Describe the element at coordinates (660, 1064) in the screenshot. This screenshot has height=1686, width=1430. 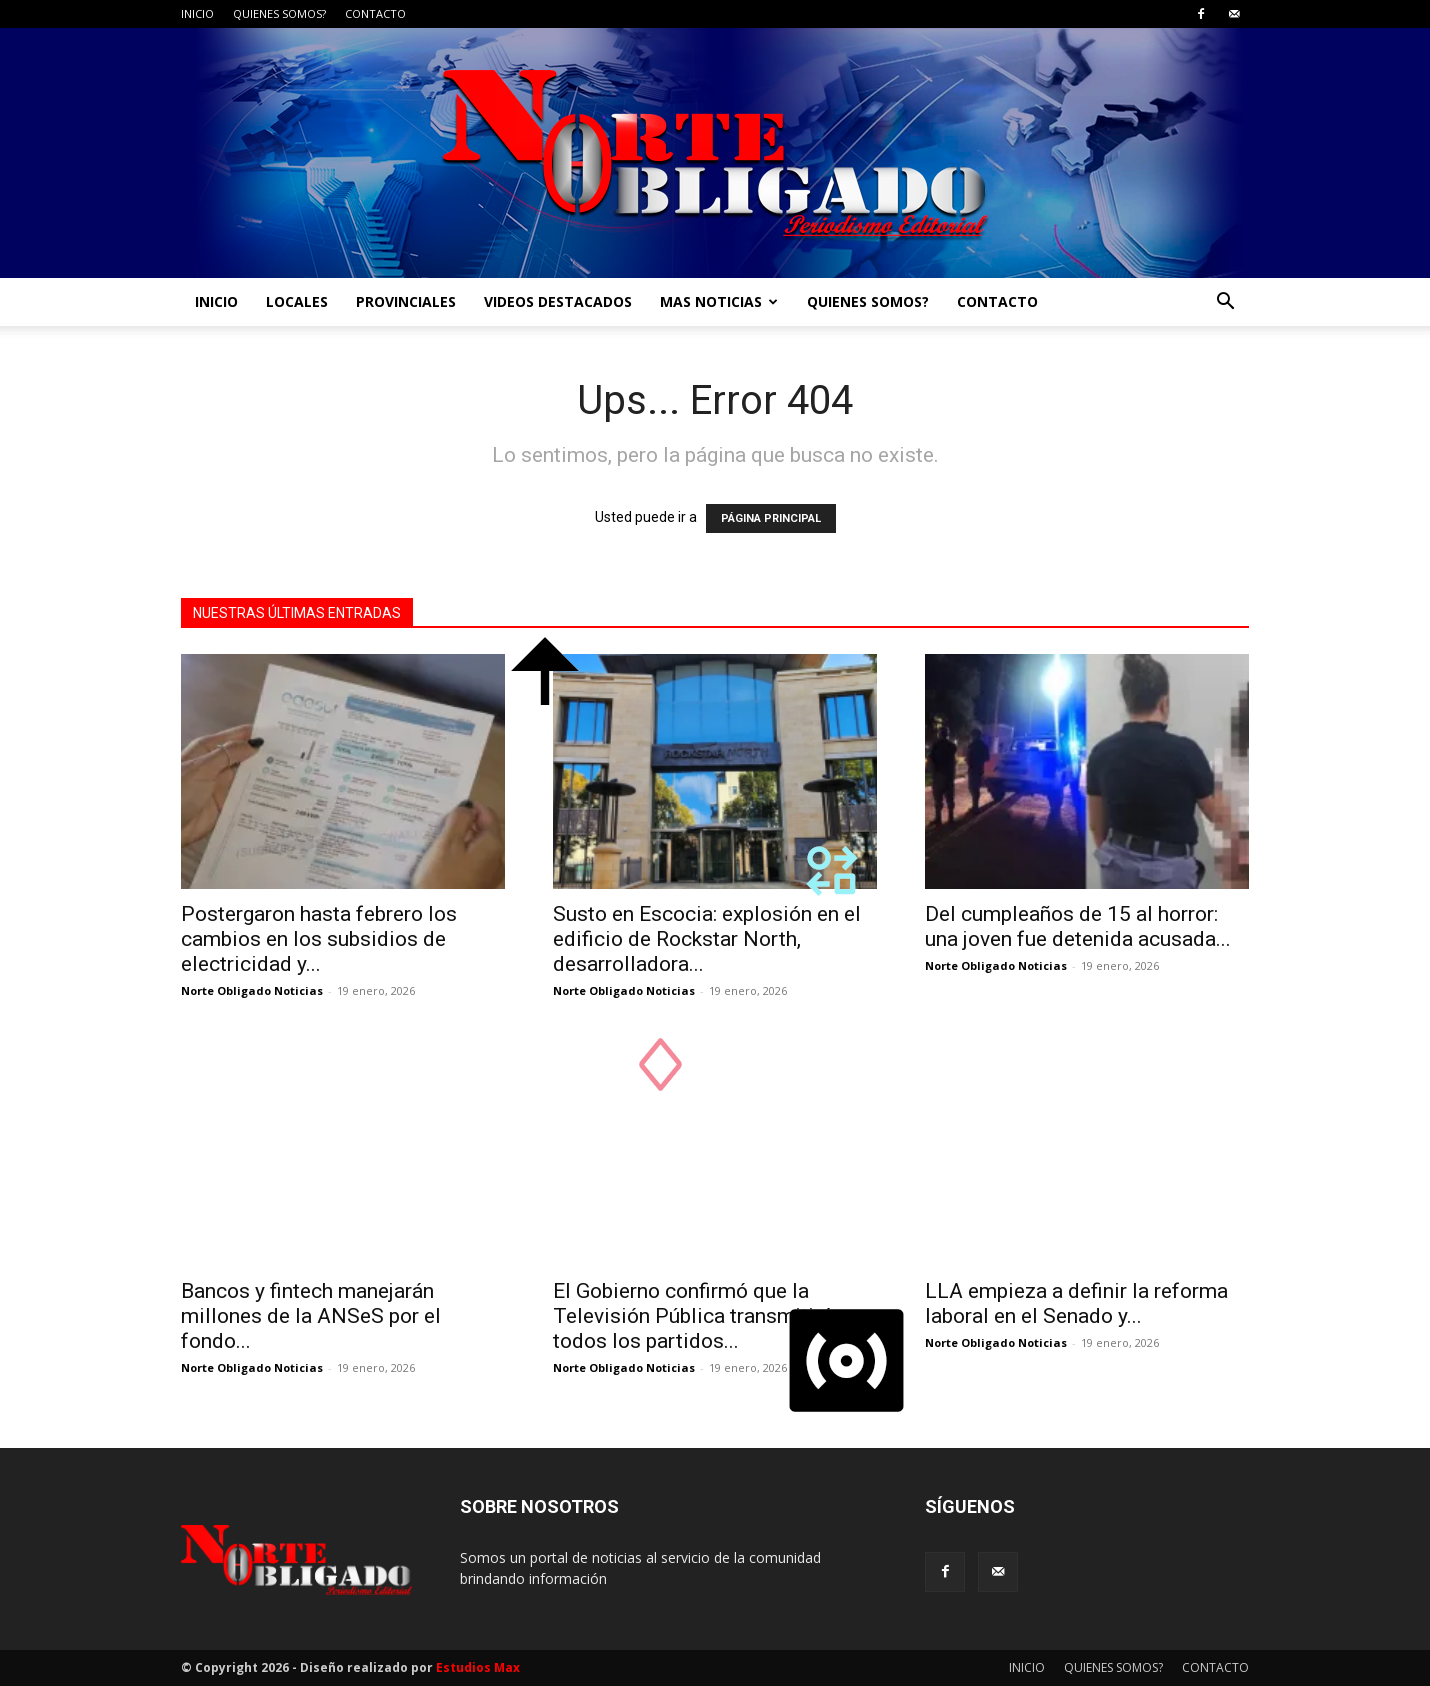
I see `indicates the diamonds suit in a card game` at that location.